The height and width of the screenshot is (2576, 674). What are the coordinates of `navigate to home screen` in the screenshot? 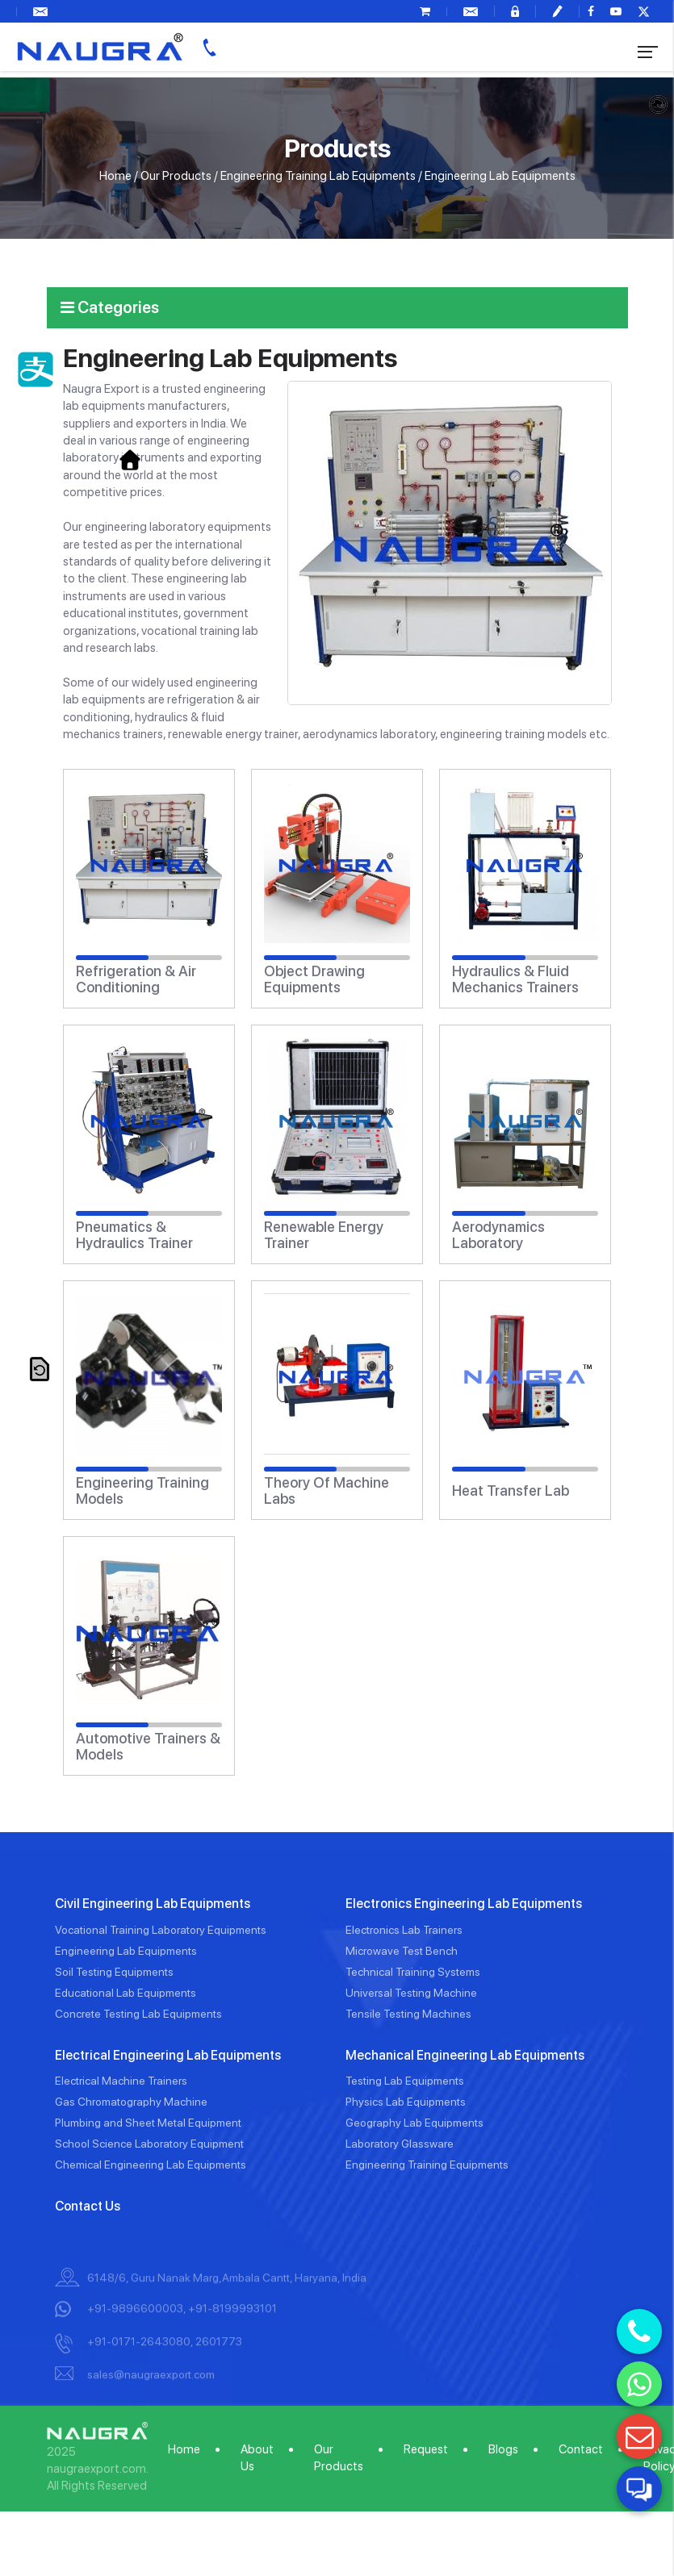 It's located at (130, 460).